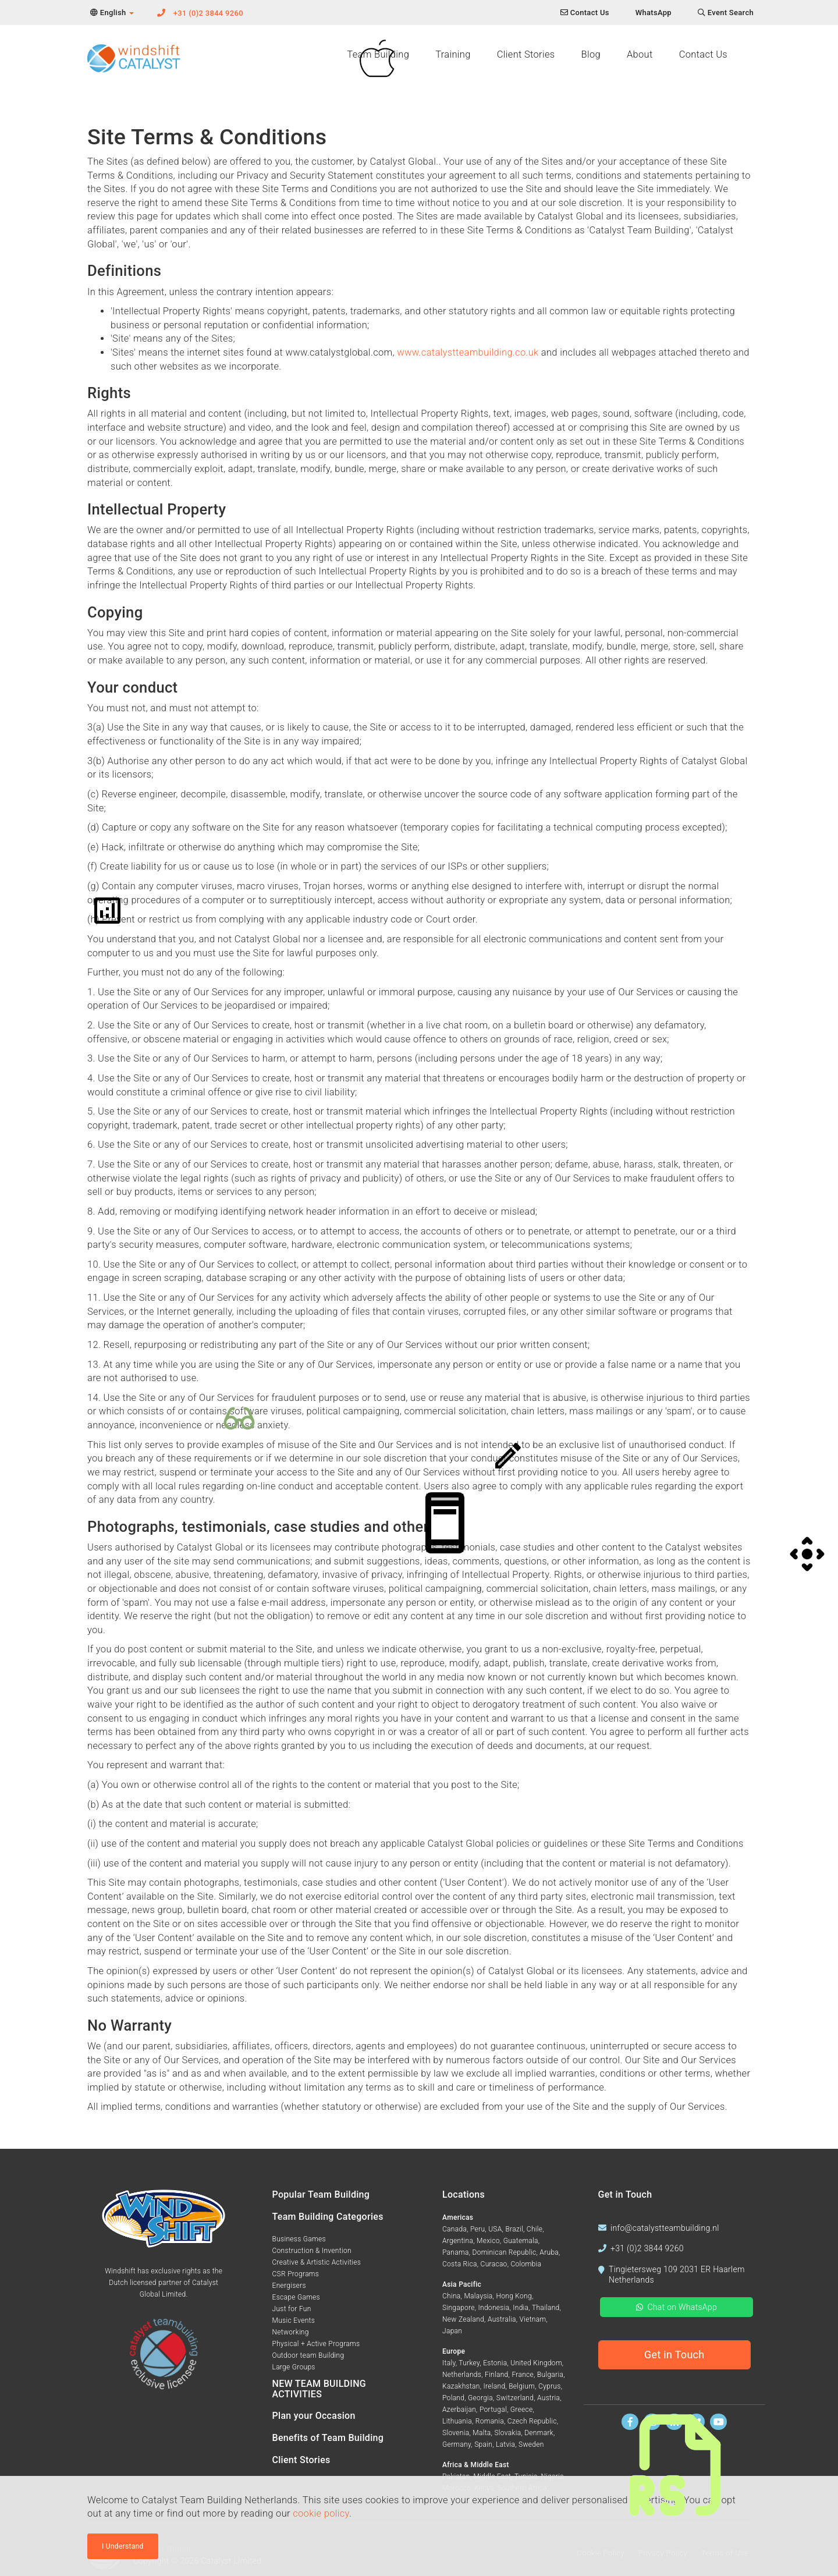 Image resolution: width=838 pixels, height=2576 pixels. What do you see at coordinates (445, 1523) in the screenshot?
I see `view mobile ad placements` at bounding box center [445, 1523].